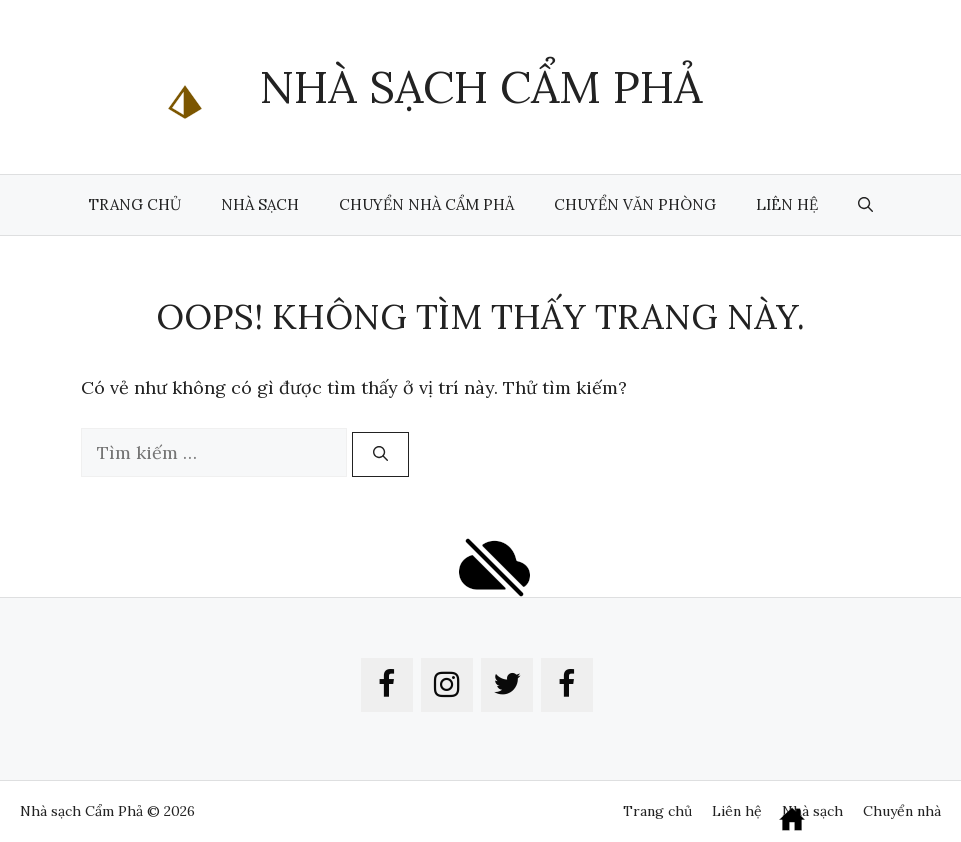 Image resolution: width=961 pixels, height=842 pixels. Describe the element at coordinates (494, 567) in the screenshot. I see `indicates no cloud connection available` at that location.